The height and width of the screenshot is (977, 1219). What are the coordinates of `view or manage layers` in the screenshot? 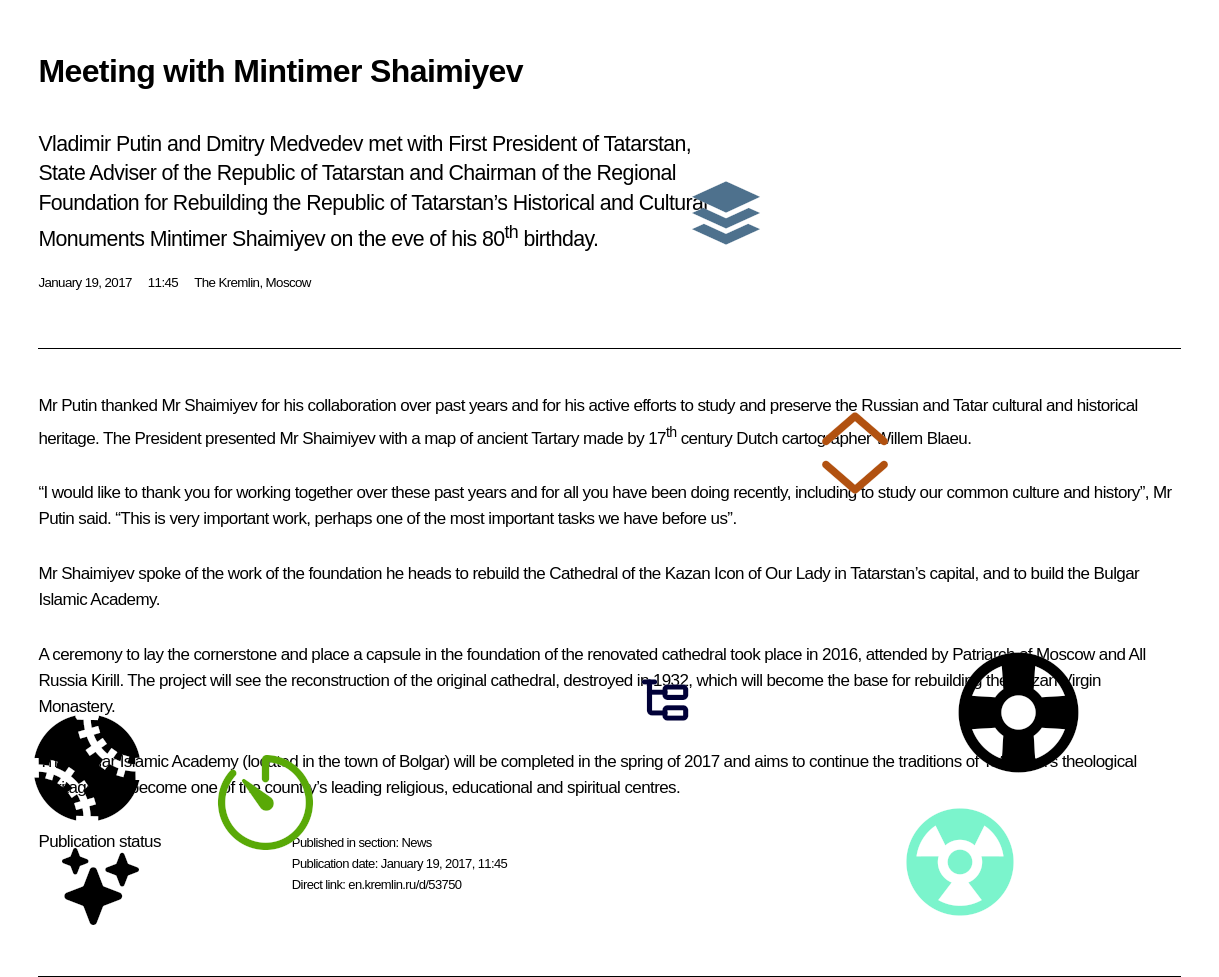 It's located at (726, 213).